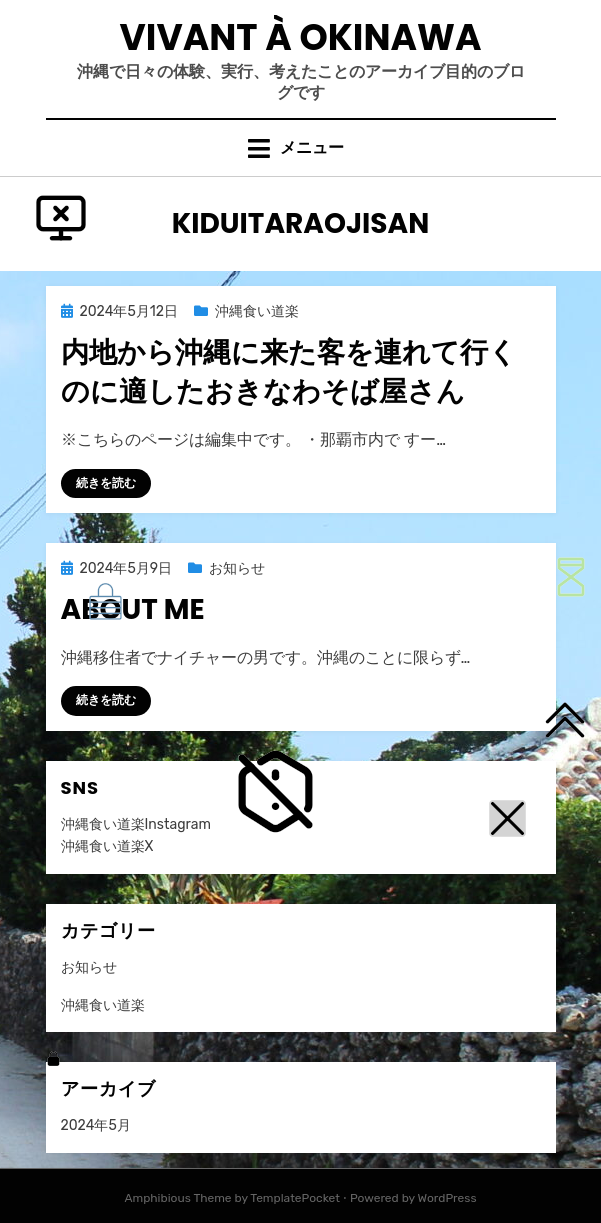  I want to click on indicates a locked or secured item, so click(53, 1058).